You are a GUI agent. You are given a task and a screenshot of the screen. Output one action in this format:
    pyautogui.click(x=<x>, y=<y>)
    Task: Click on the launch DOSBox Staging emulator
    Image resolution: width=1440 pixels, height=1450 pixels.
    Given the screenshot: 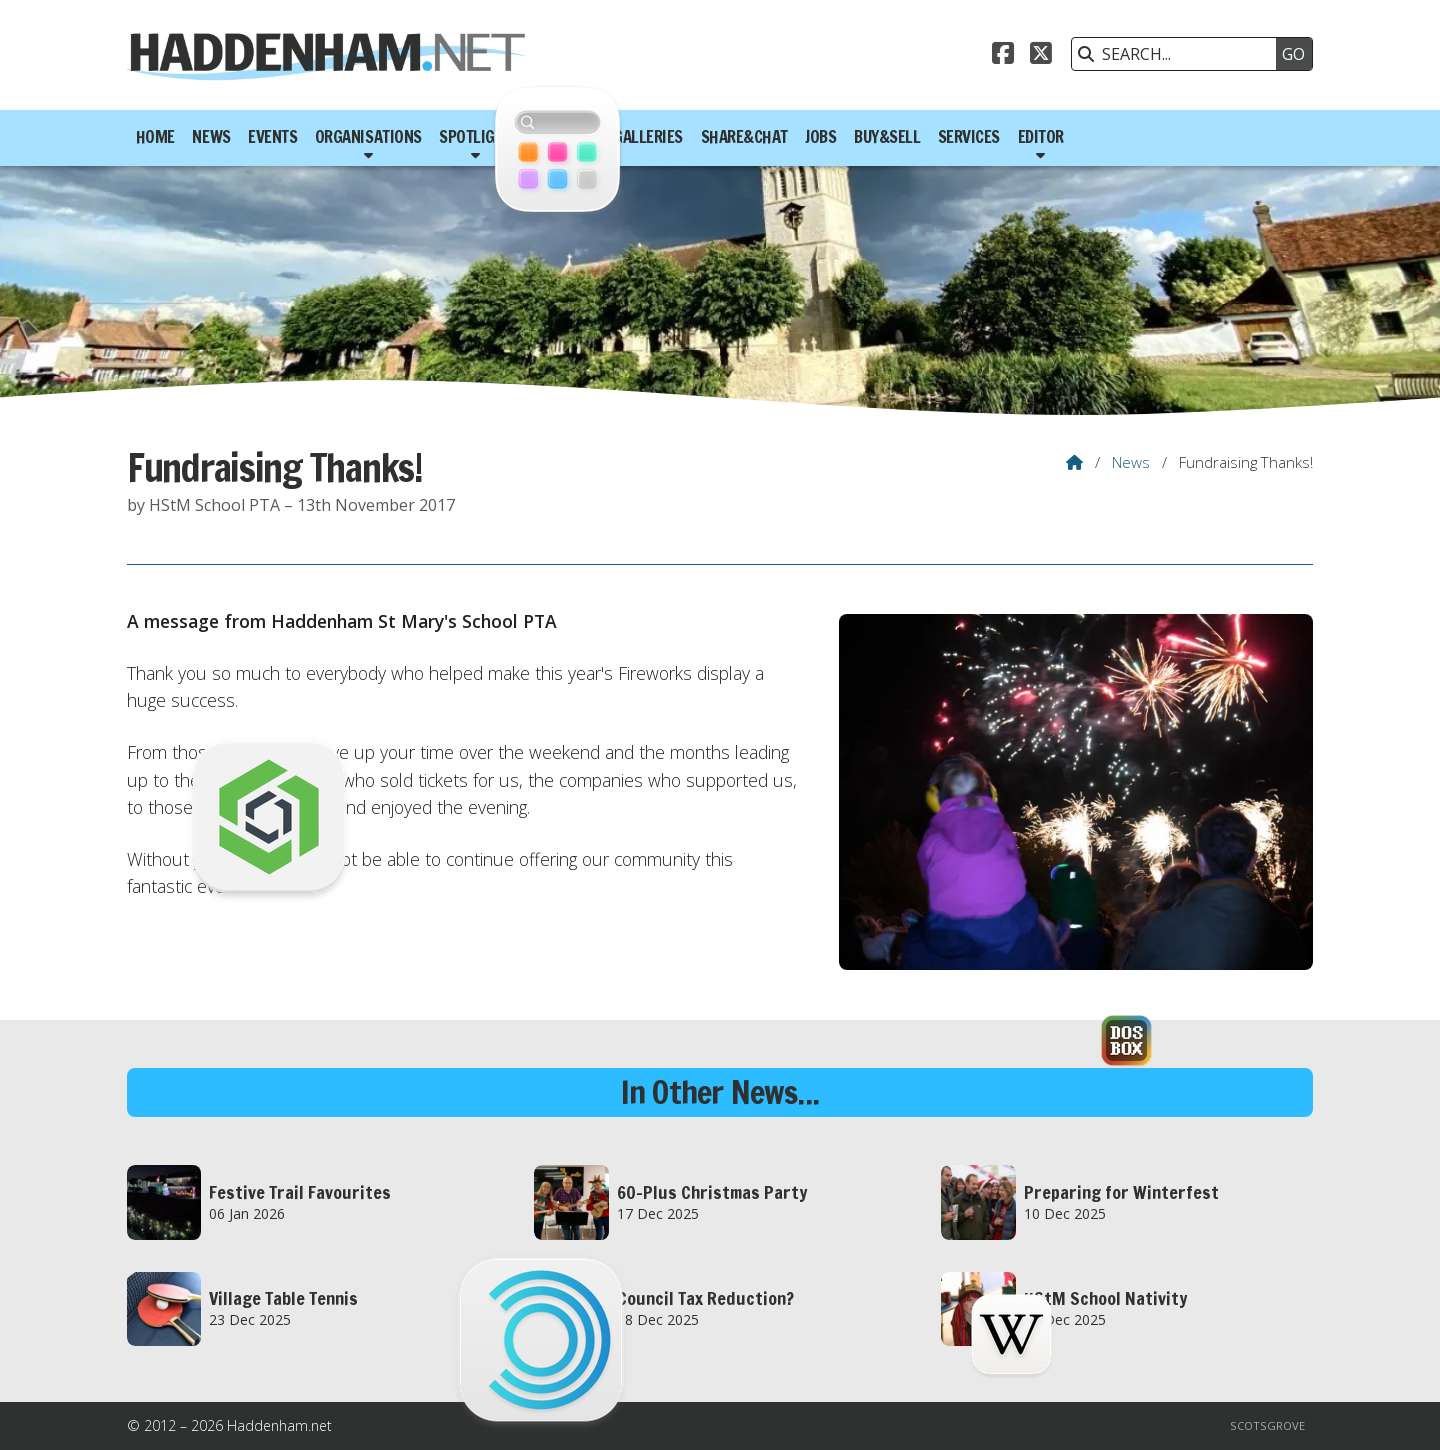 What is the action you would take?
    pyautogui.click(x=1126, y=1040)
    